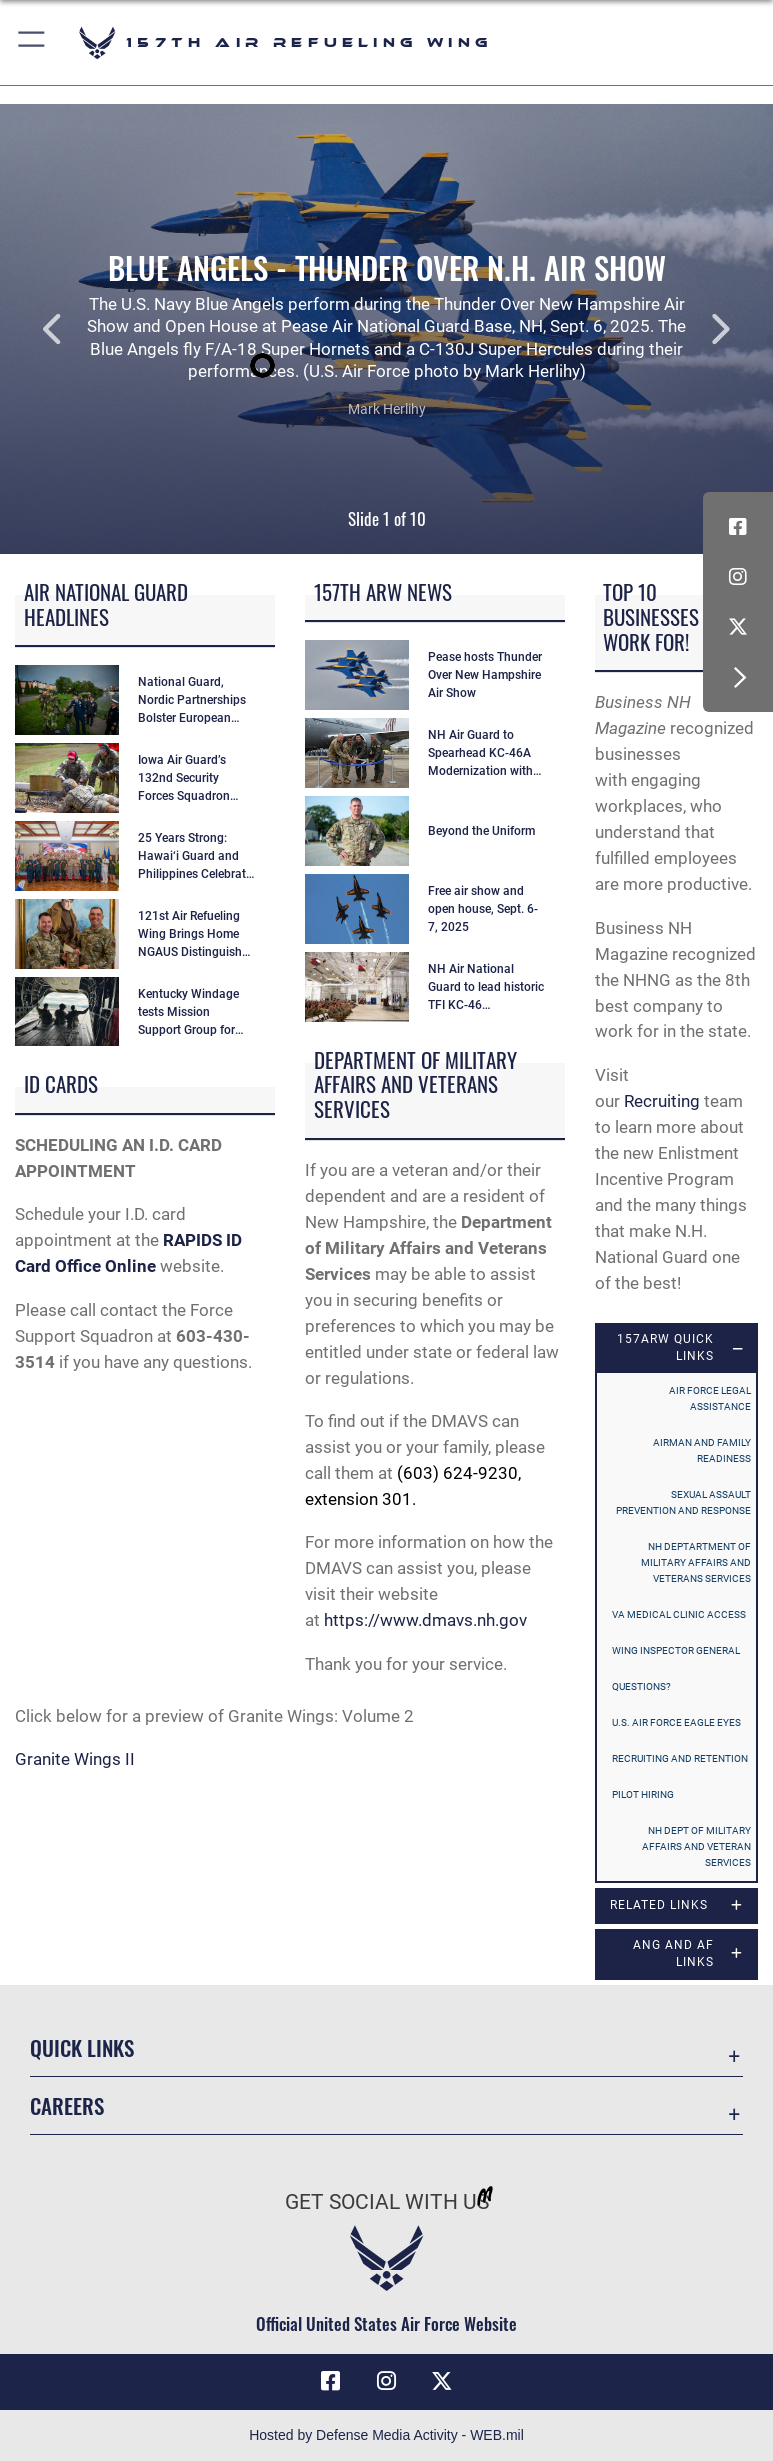 This screenshot has width=773, height=2461. Describe the element at coordinates (485, 2196) in the screenshot. I see `open Marvel app for prototyping` at that location.